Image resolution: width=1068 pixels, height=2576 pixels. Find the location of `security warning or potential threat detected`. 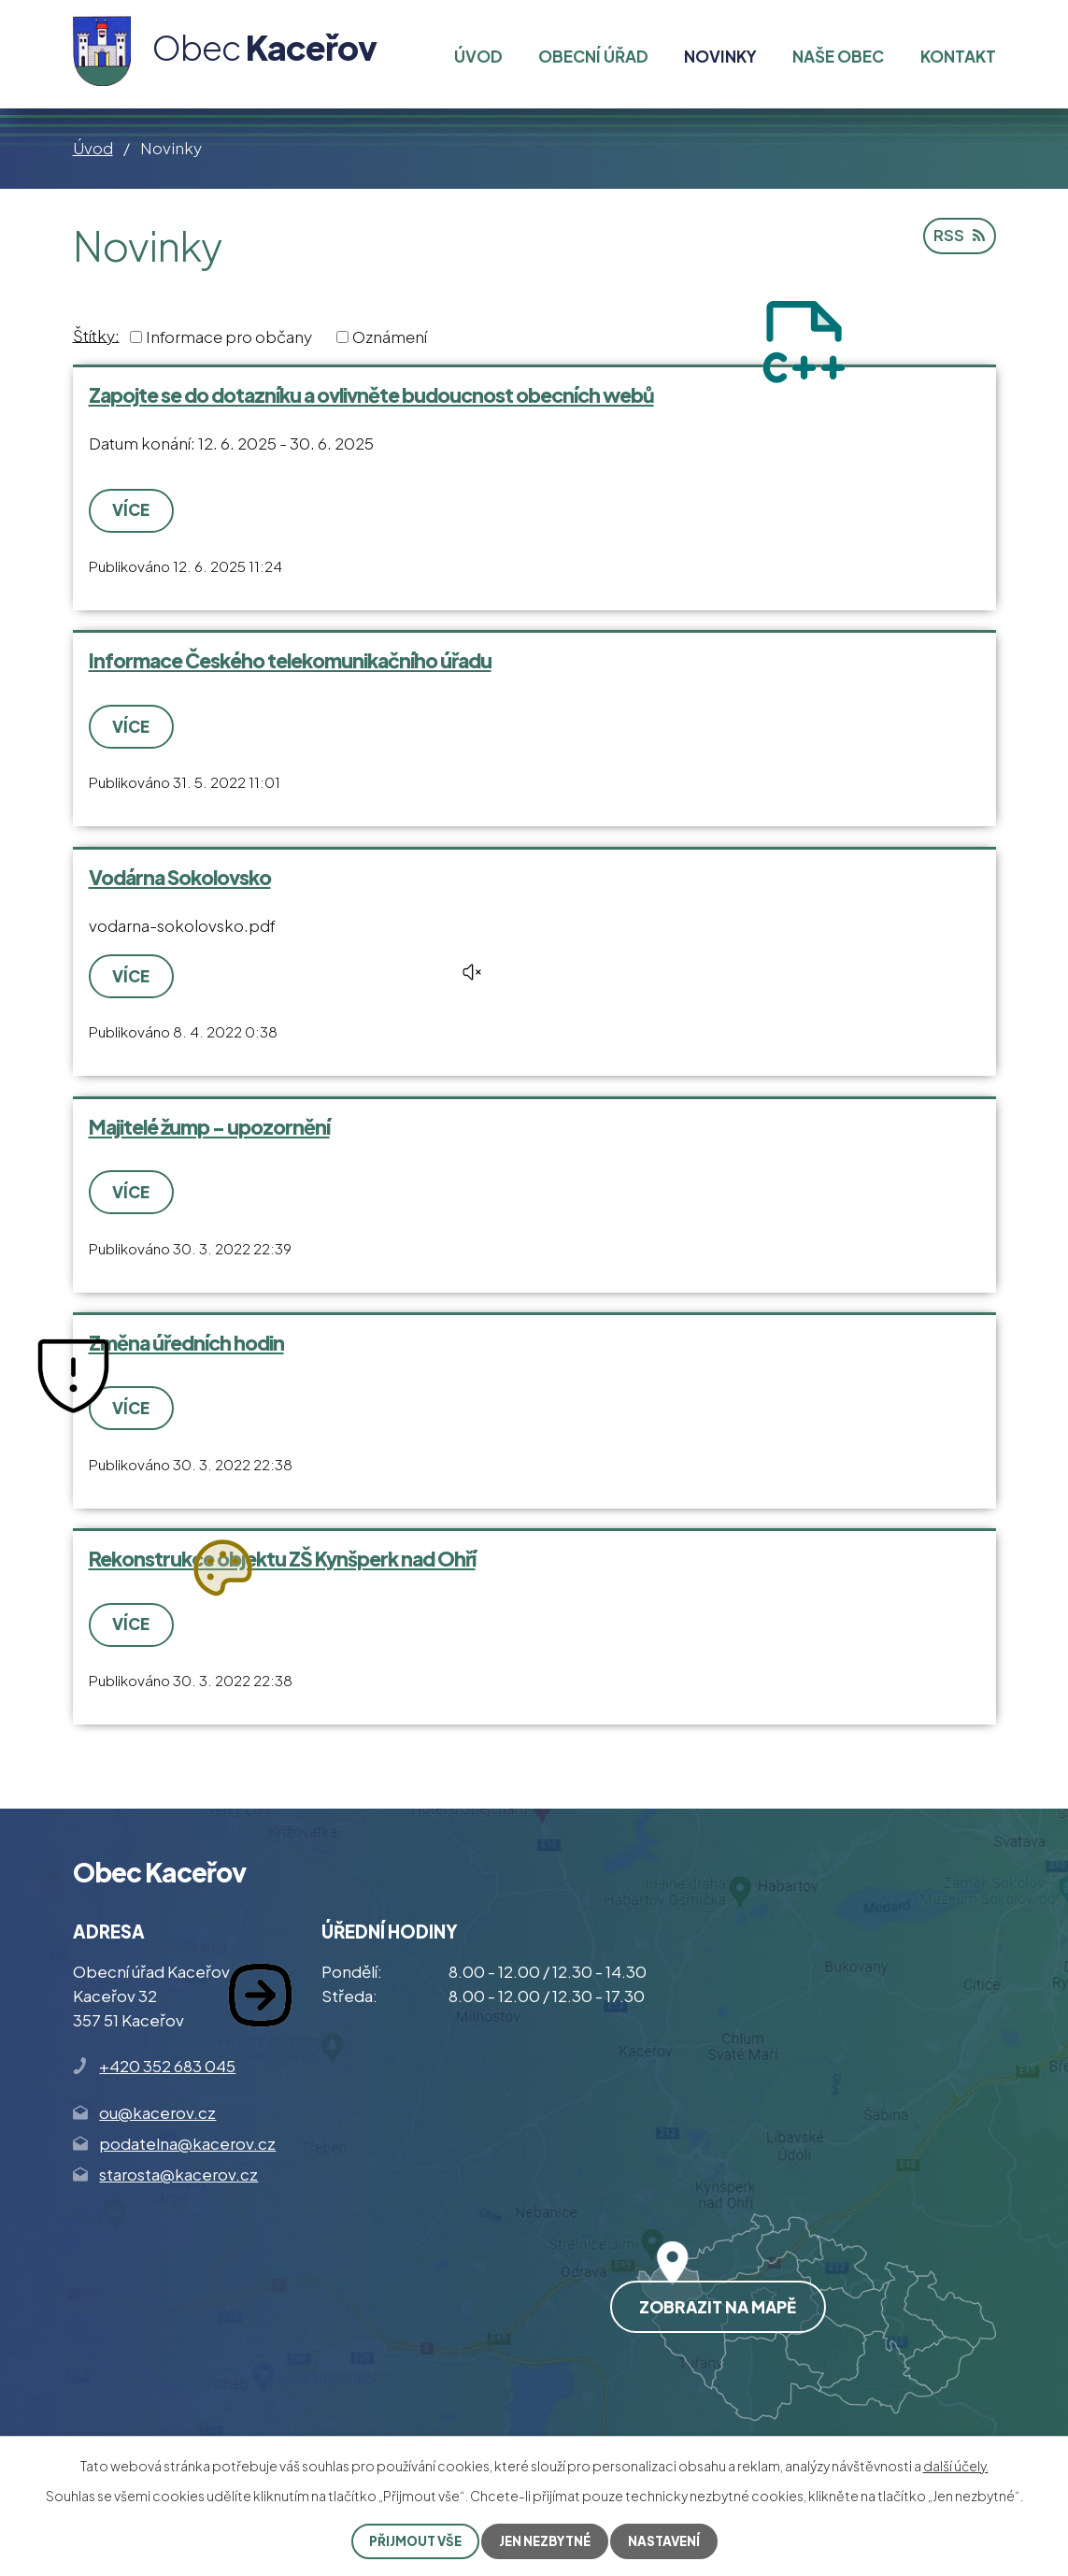

security warning or potential threat detected is located at coordinates (73, 1371).